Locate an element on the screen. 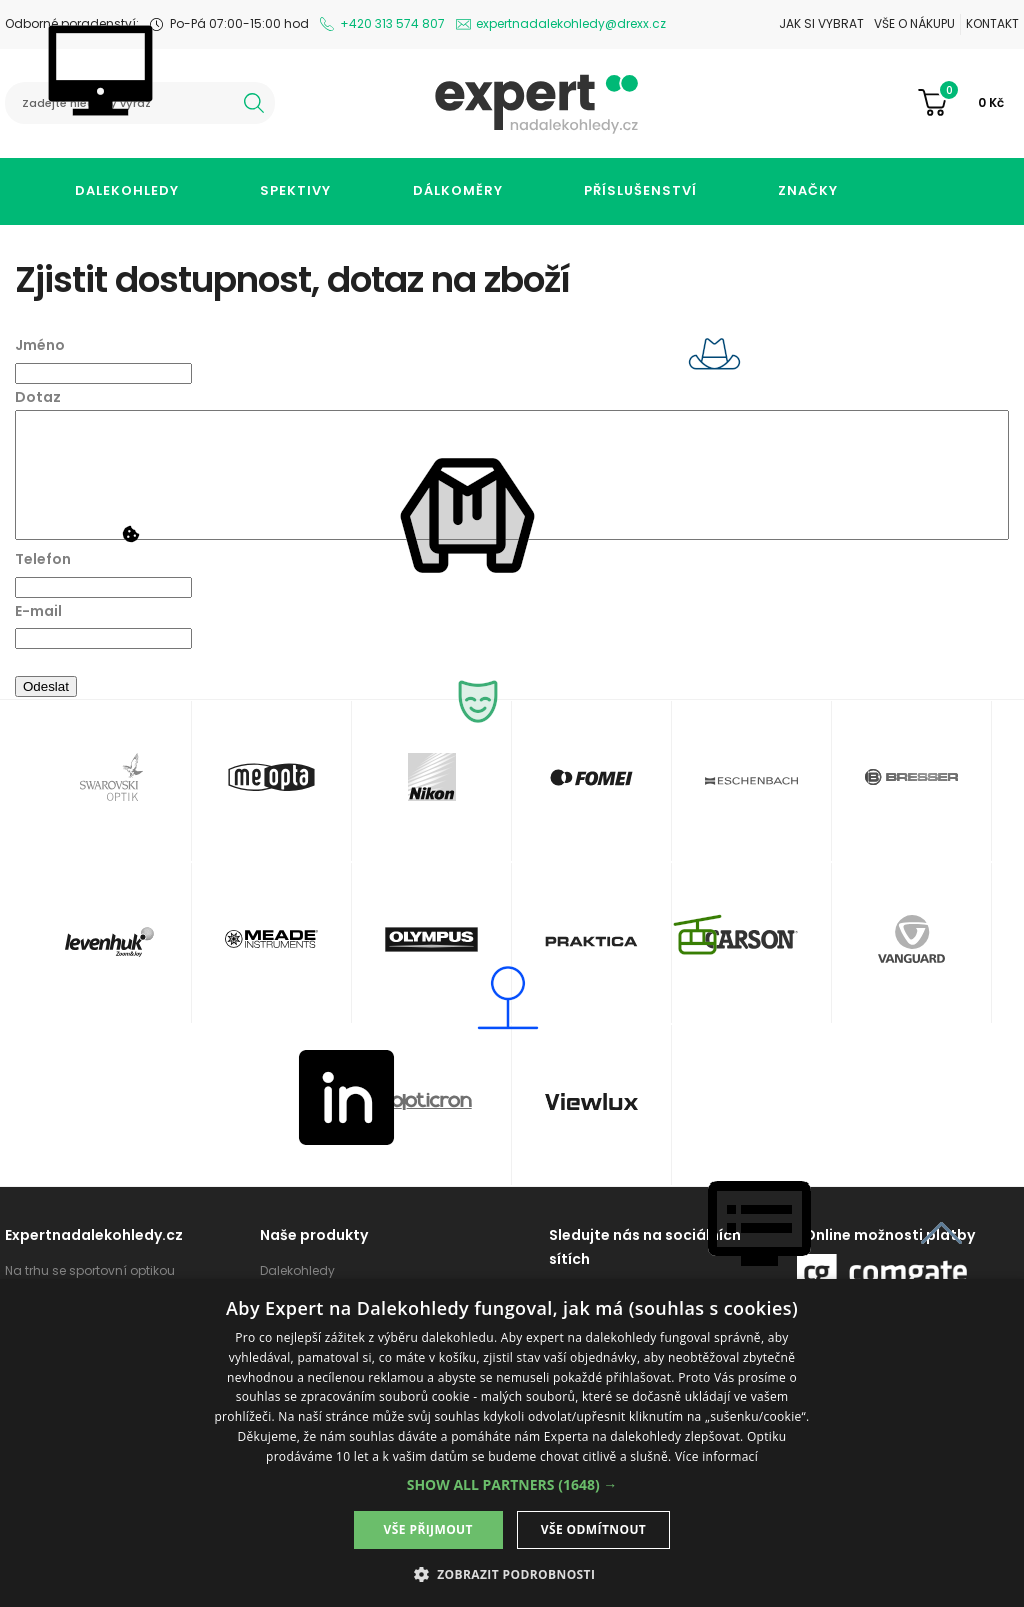  collapse an expanded section is located at coordinates (941, 1244).